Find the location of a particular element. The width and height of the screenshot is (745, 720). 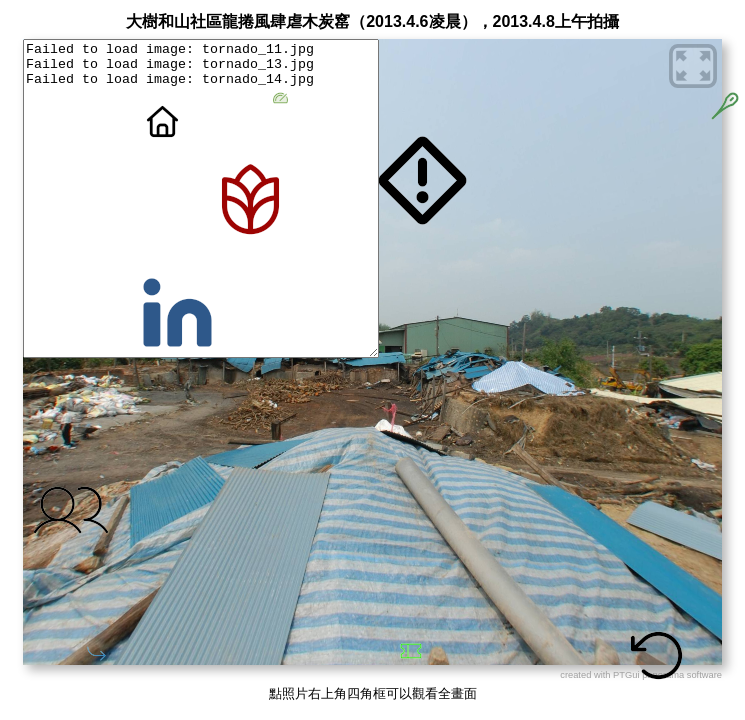

view your tickets or passes is located at coordinates (411, 651).